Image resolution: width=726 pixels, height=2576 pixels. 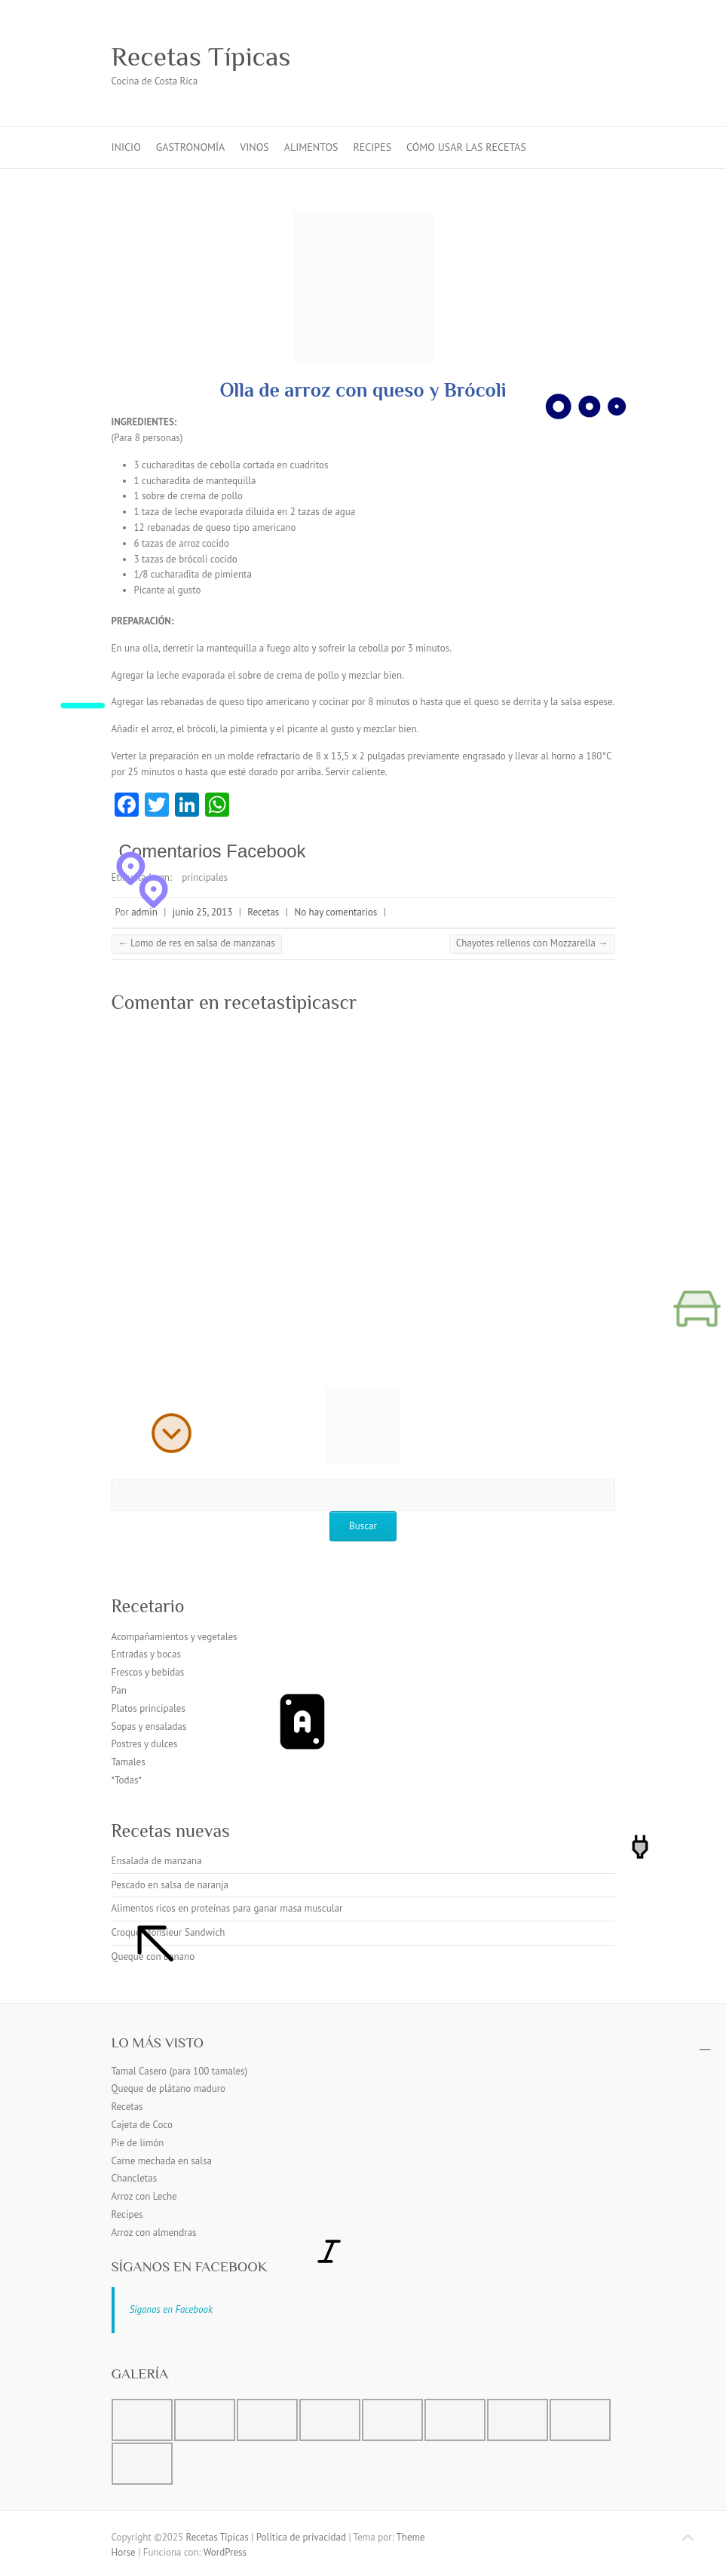 I want to click on apply italic formatting to selected text, so click(x=329, y=2251).